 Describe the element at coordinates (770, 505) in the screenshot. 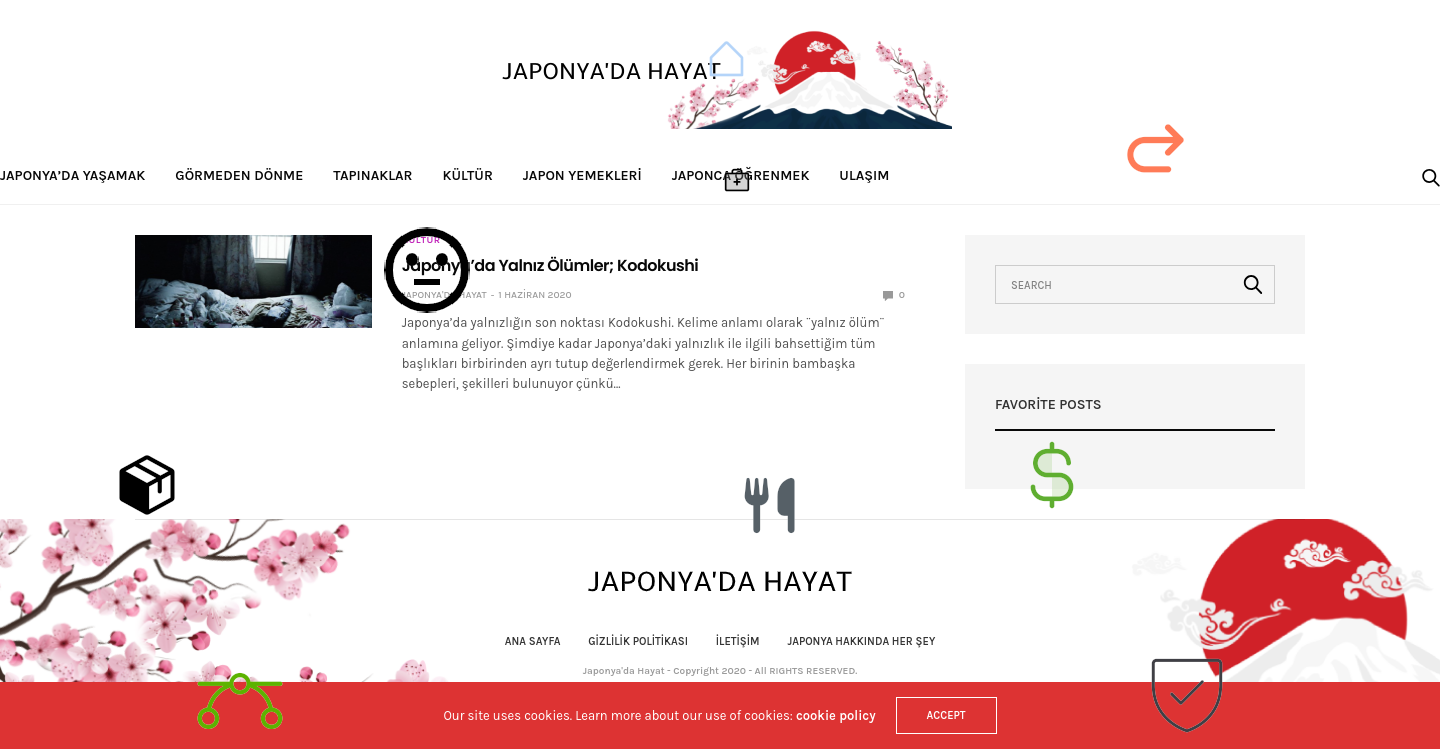

I see `access food and dining options` at that location.